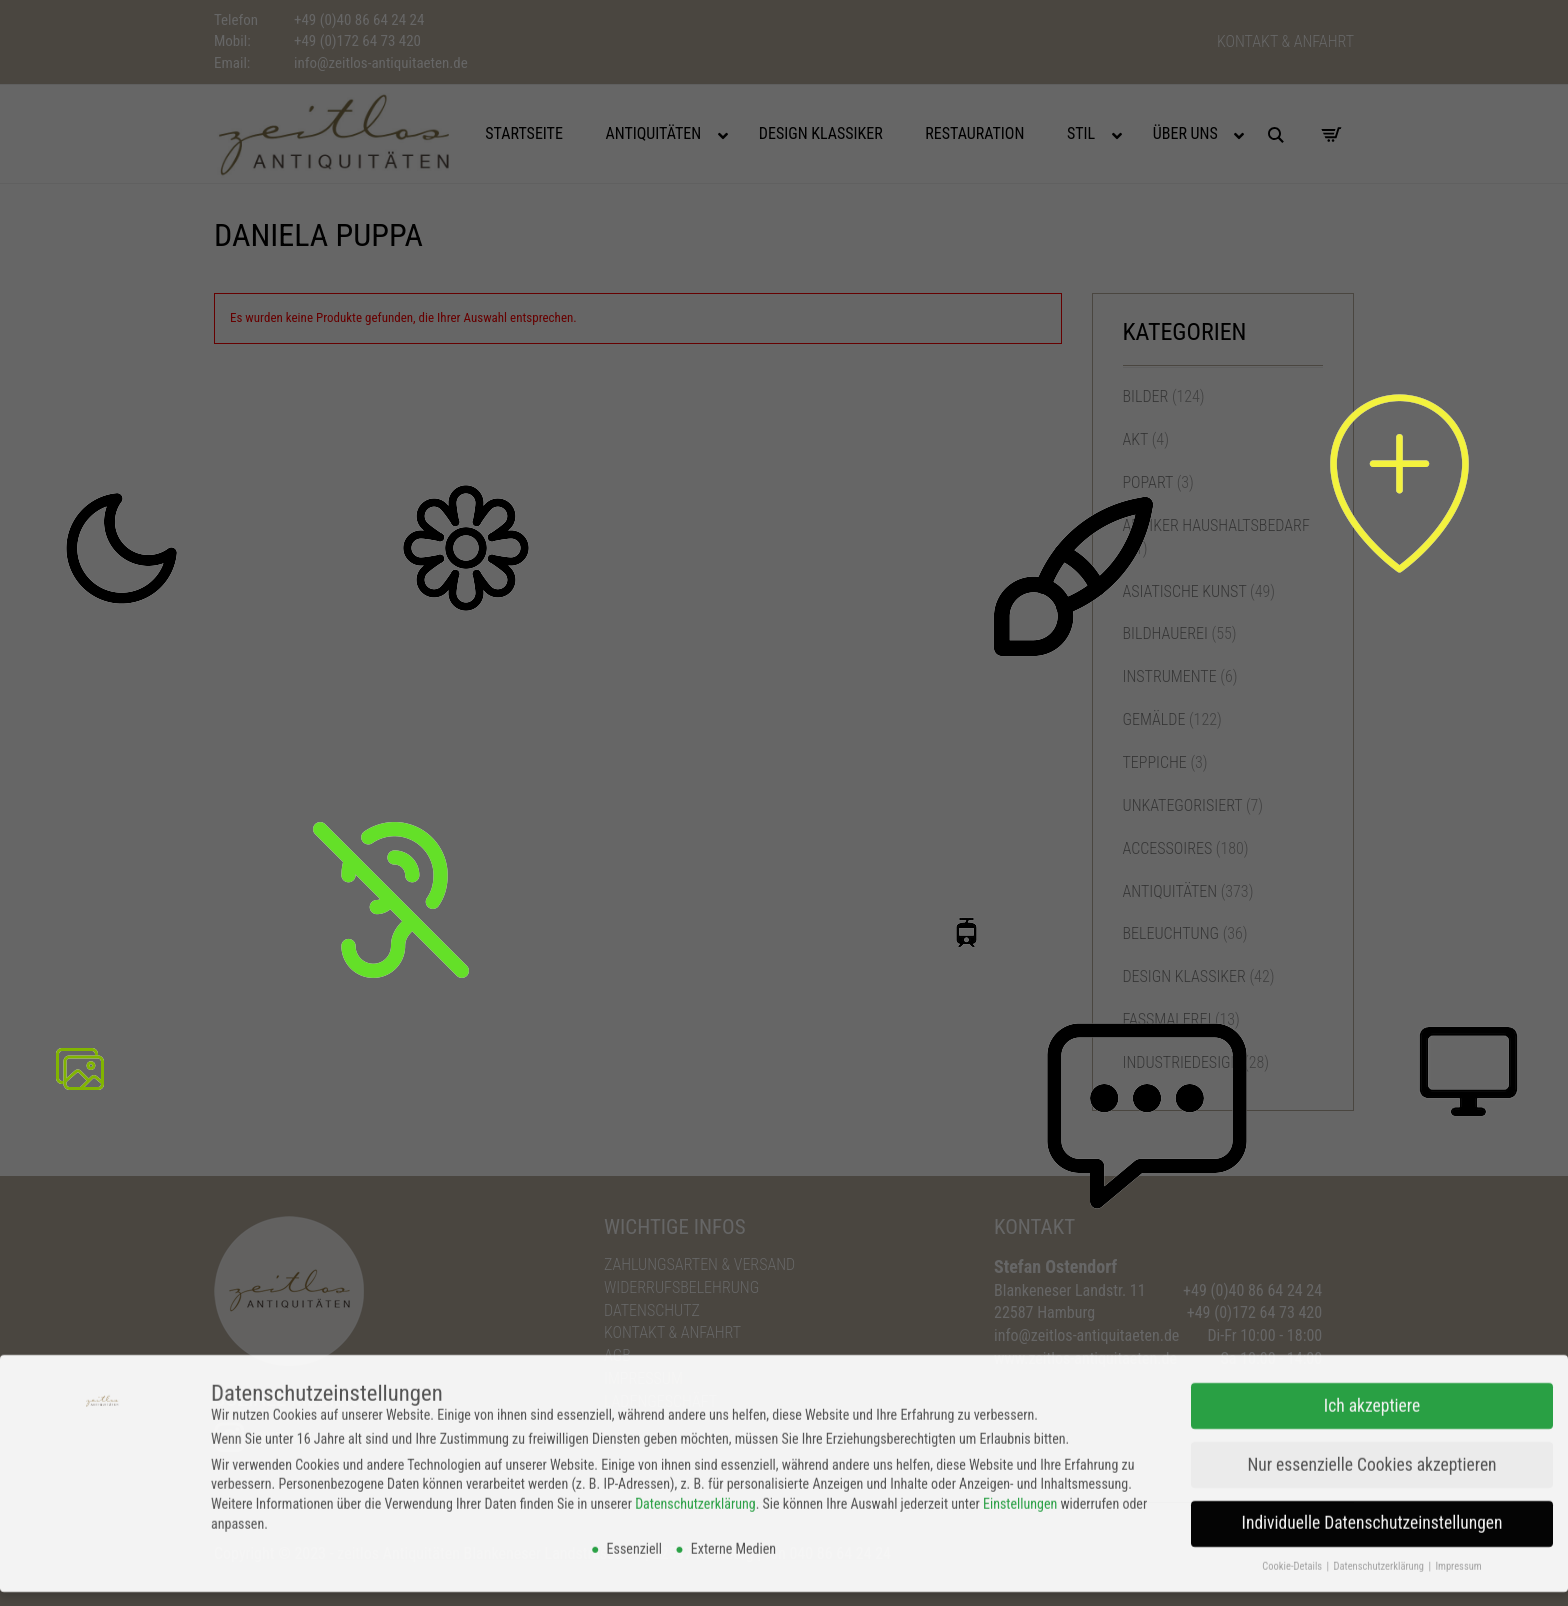 The height and width of the screenshot is (1606, 1568). Describe the element at coordinates (80, 1069) in the screenshot. I see `view photo gallery` at that location.